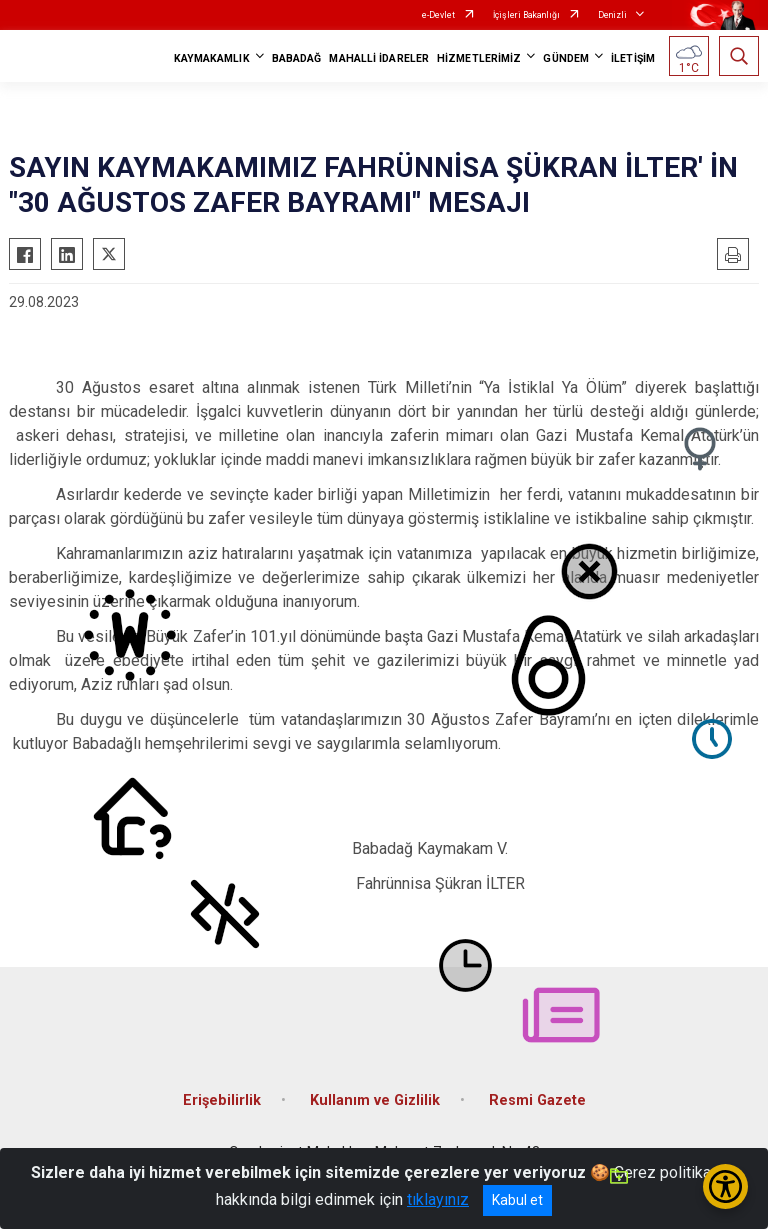 This screenshot has width=768, height=1229. What do you see at coordinates (132, 816) in the screenshot?
I see `get help or FAQ about home settings` at bounding box center [132, 816].